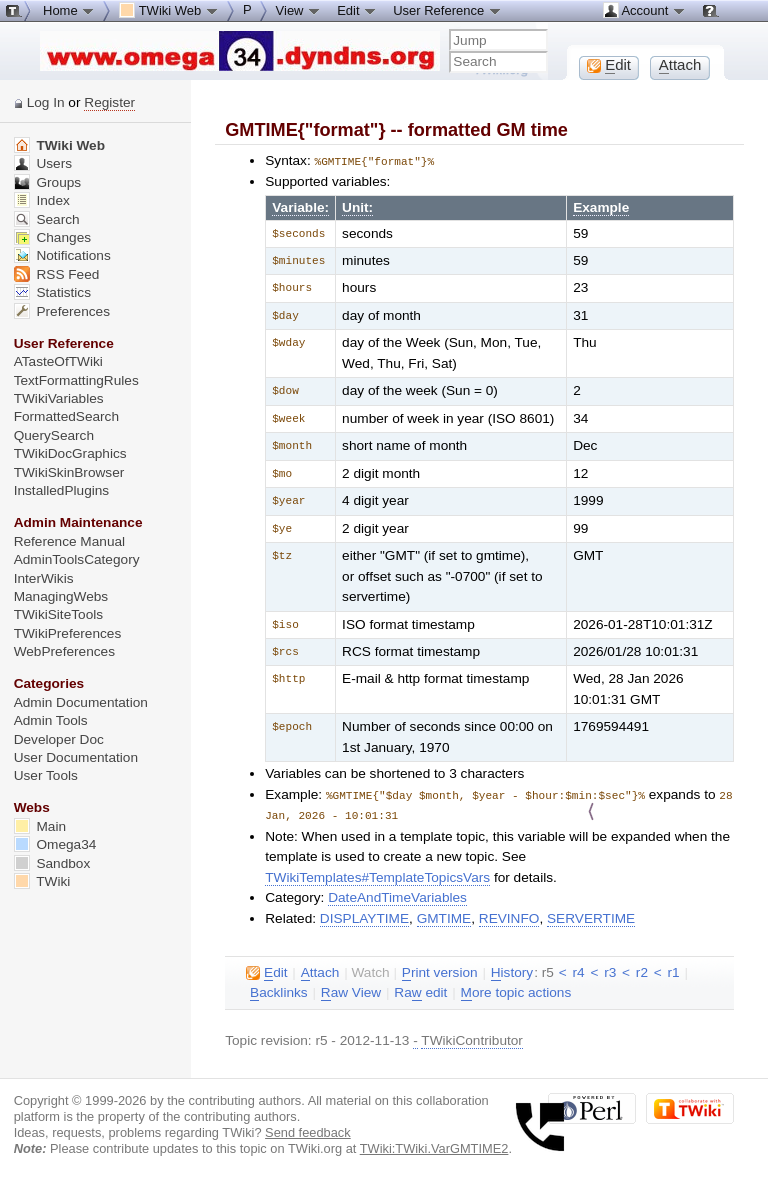 This screenshot has width=768, height=1183. Describe the element at coordinates (540, 1127) in the screenshot. I see `access voicemail or phone messages` at that location.